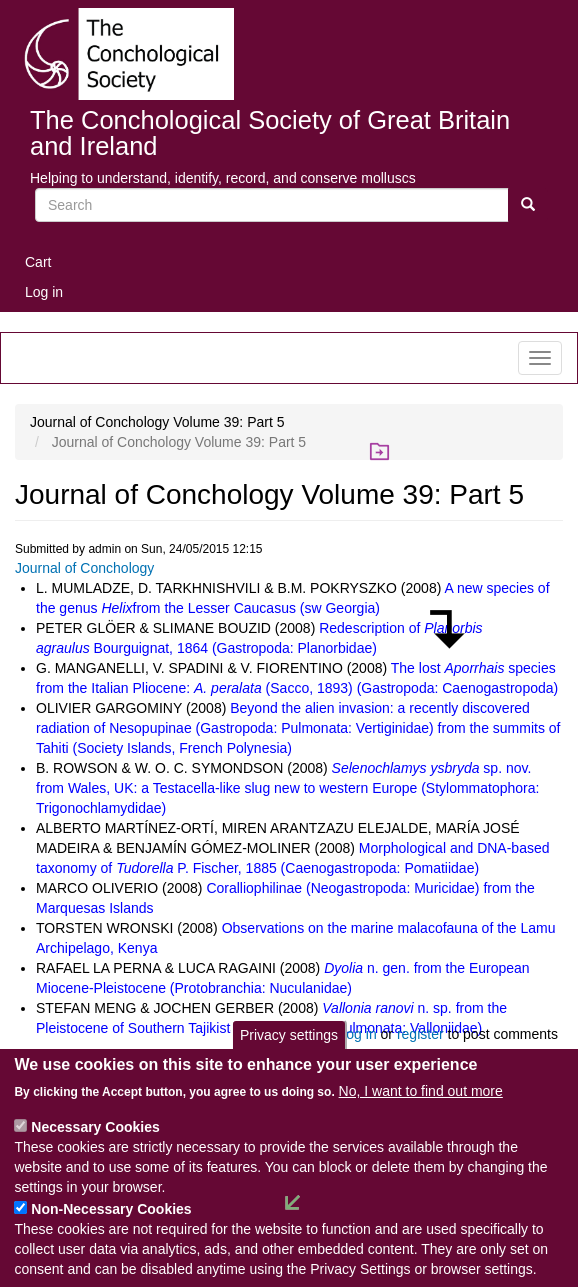 The height and width of the screenshot is (1287, 578). Describe the element at coordinates (379, 451) in the screenshot. I see `move files to another folder` at that location.